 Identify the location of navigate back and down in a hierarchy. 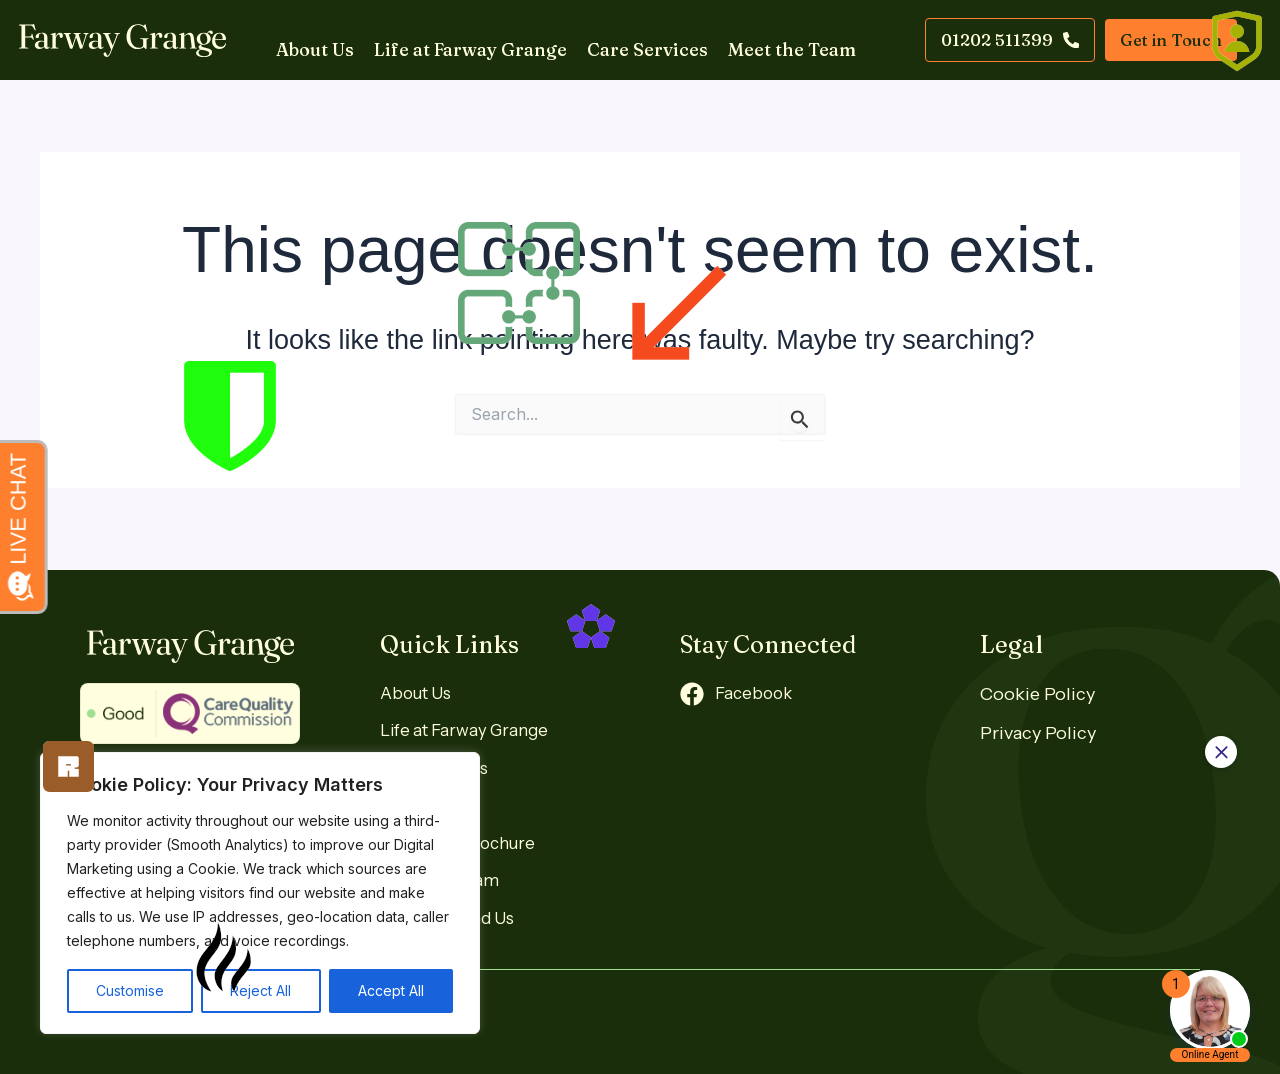
(677, 315).